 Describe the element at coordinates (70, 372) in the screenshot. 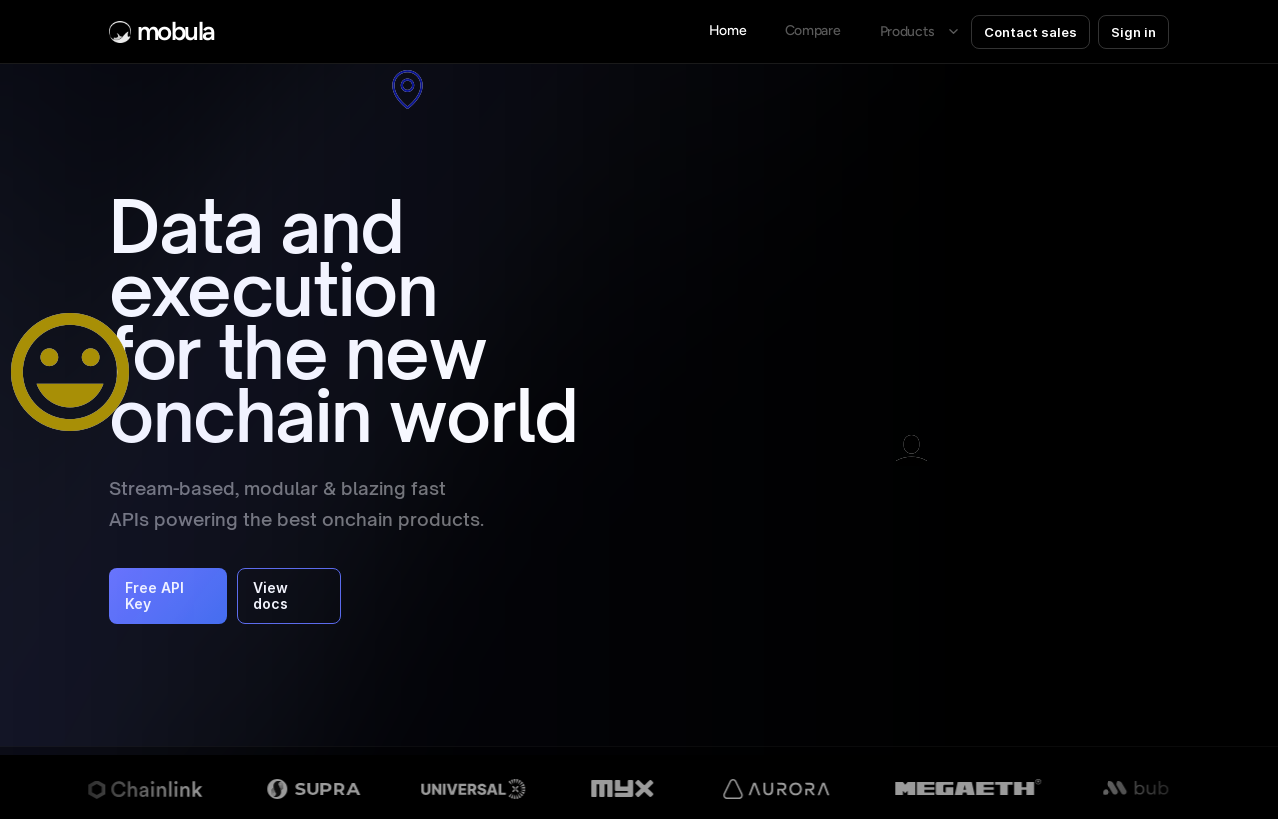

I see `rate your experience as positive` at that location.